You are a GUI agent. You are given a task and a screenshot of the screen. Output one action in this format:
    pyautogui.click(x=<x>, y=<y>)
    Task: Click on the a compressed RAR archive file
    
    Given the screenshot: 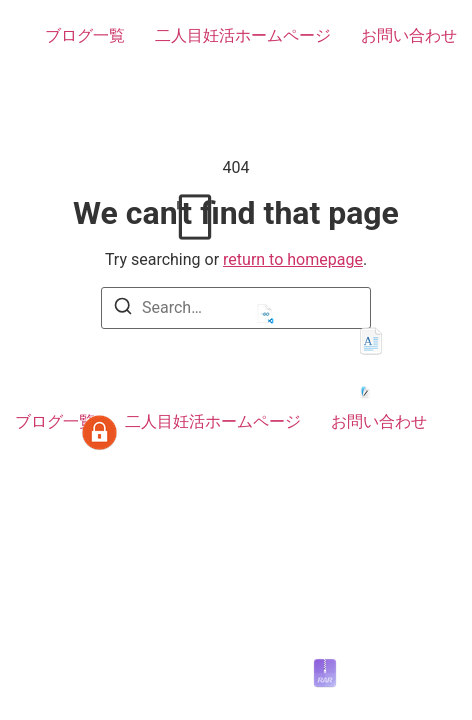 What is the action you would take?
    pyautogui.click(x=325, y=673)
    